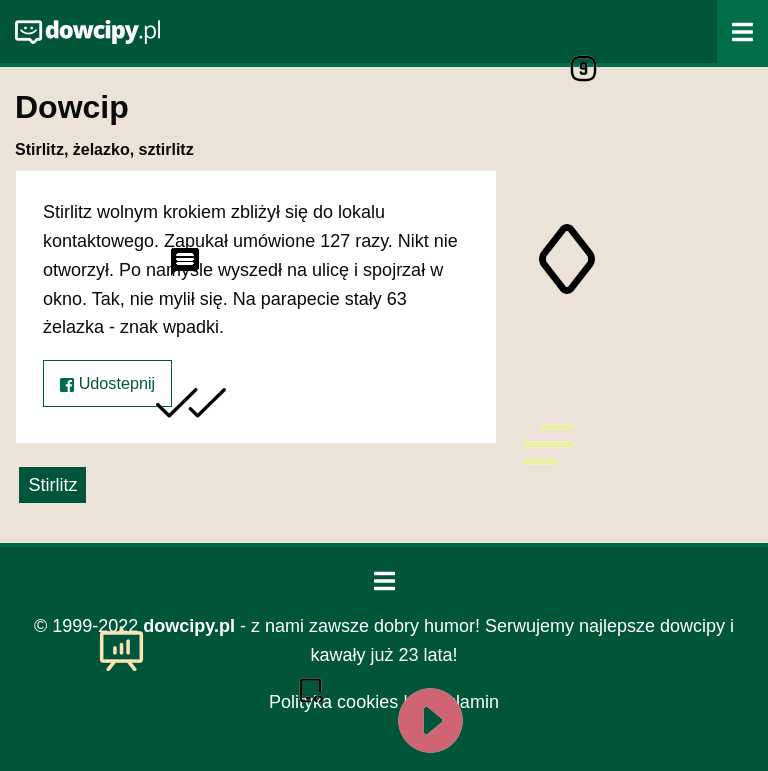  I want to click on play media or video content, so click(430, 720).